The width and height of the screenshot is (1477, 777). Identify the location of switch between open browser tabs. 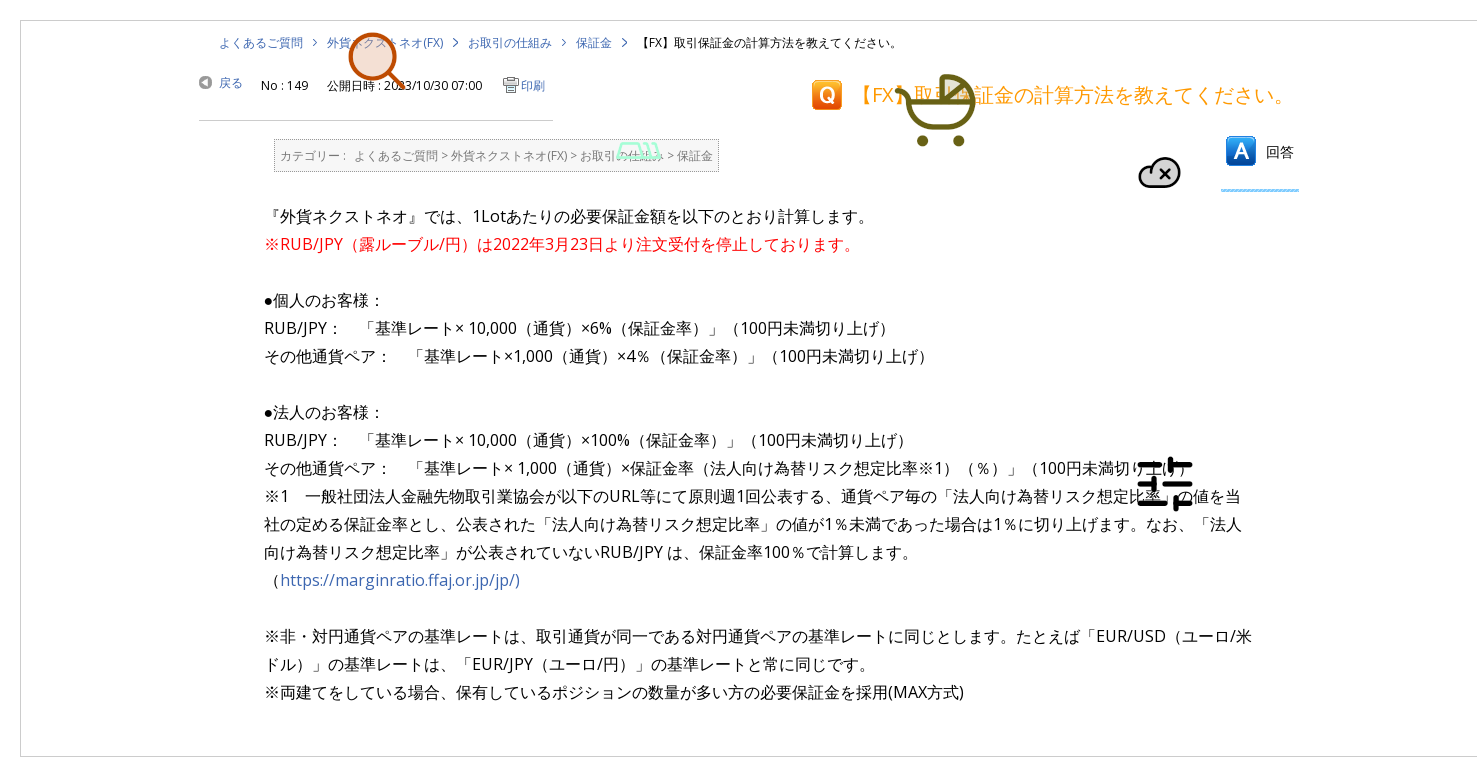
(638, 150).